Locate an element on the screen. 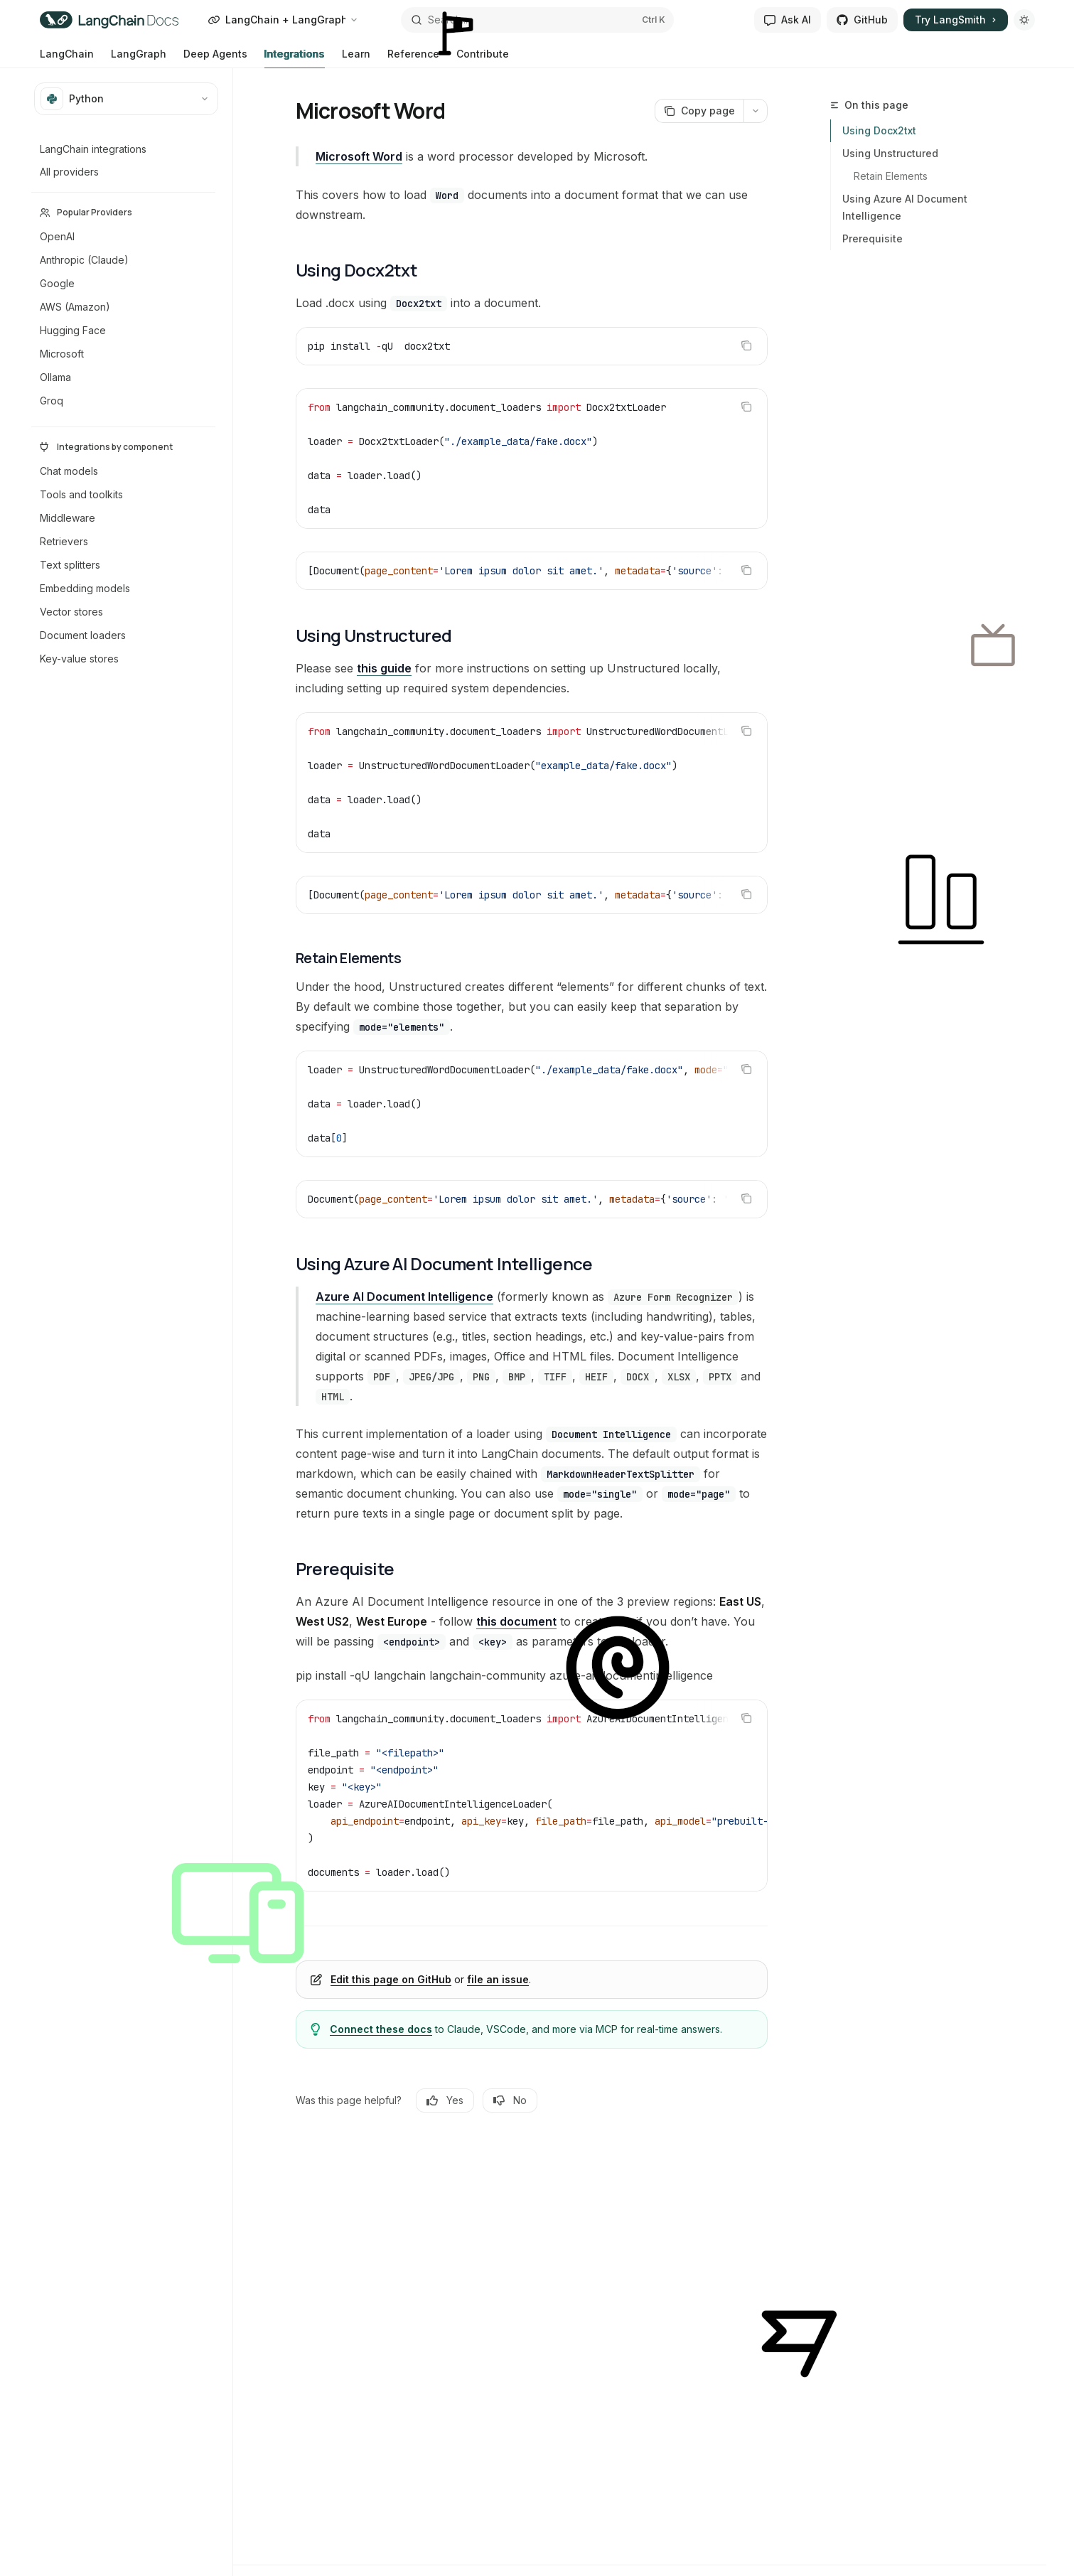 Image resolution: width=1074 pixels, height=2576 pixels. view current wind conditions is located at coordinates (458, 33).